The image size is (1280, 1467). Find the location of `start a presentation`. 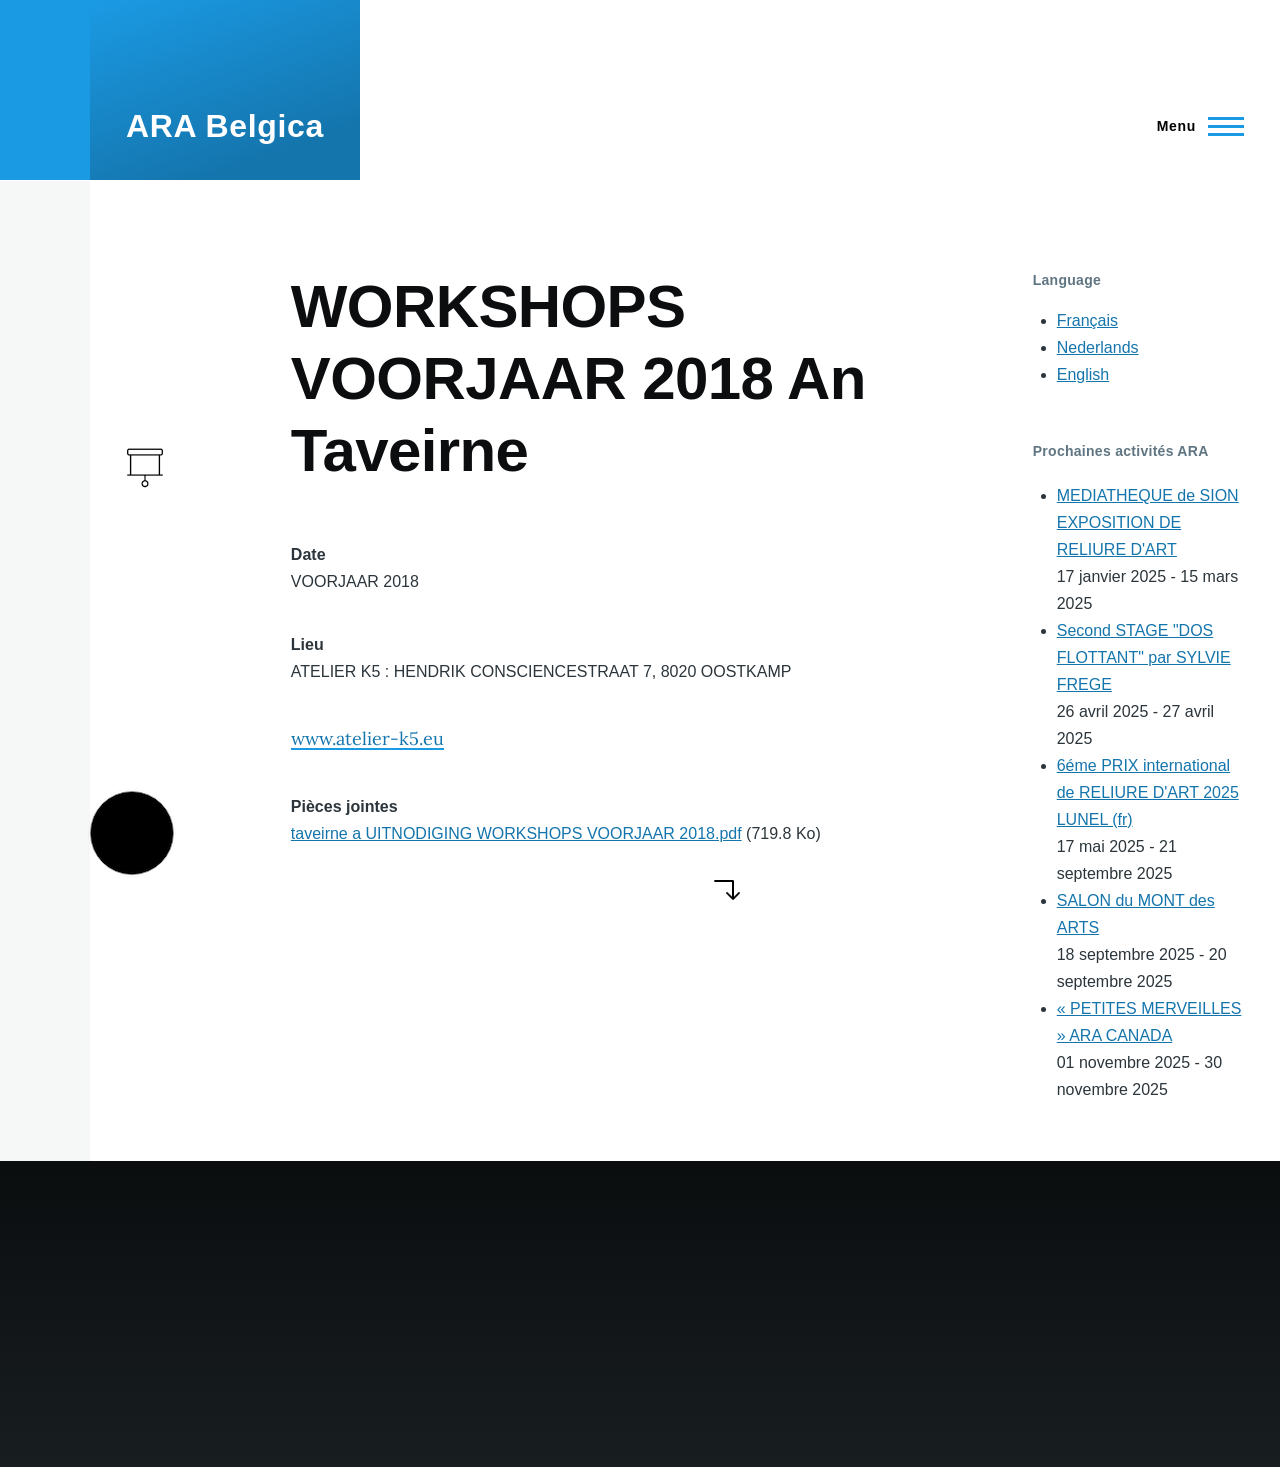

start a presentation is located at coordinates (145, 465).